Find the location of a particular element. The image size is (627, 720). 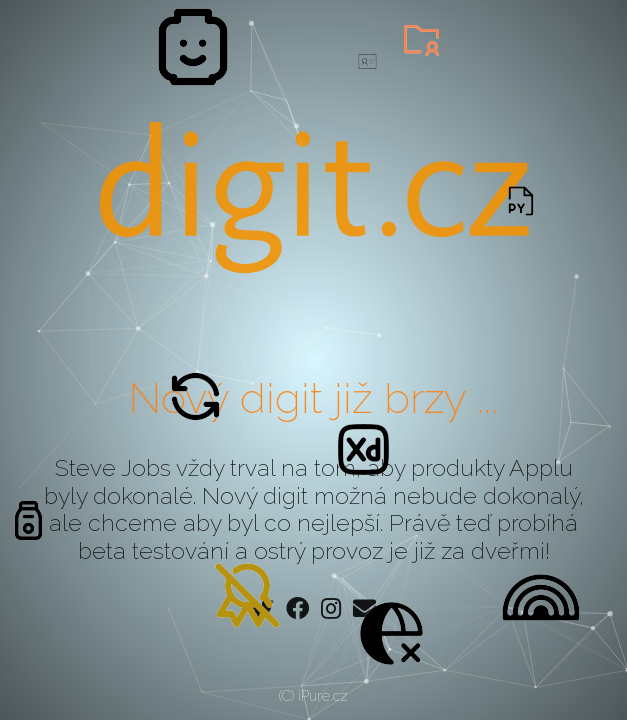

refresh or reload current content is located at coordinates (195, 396).